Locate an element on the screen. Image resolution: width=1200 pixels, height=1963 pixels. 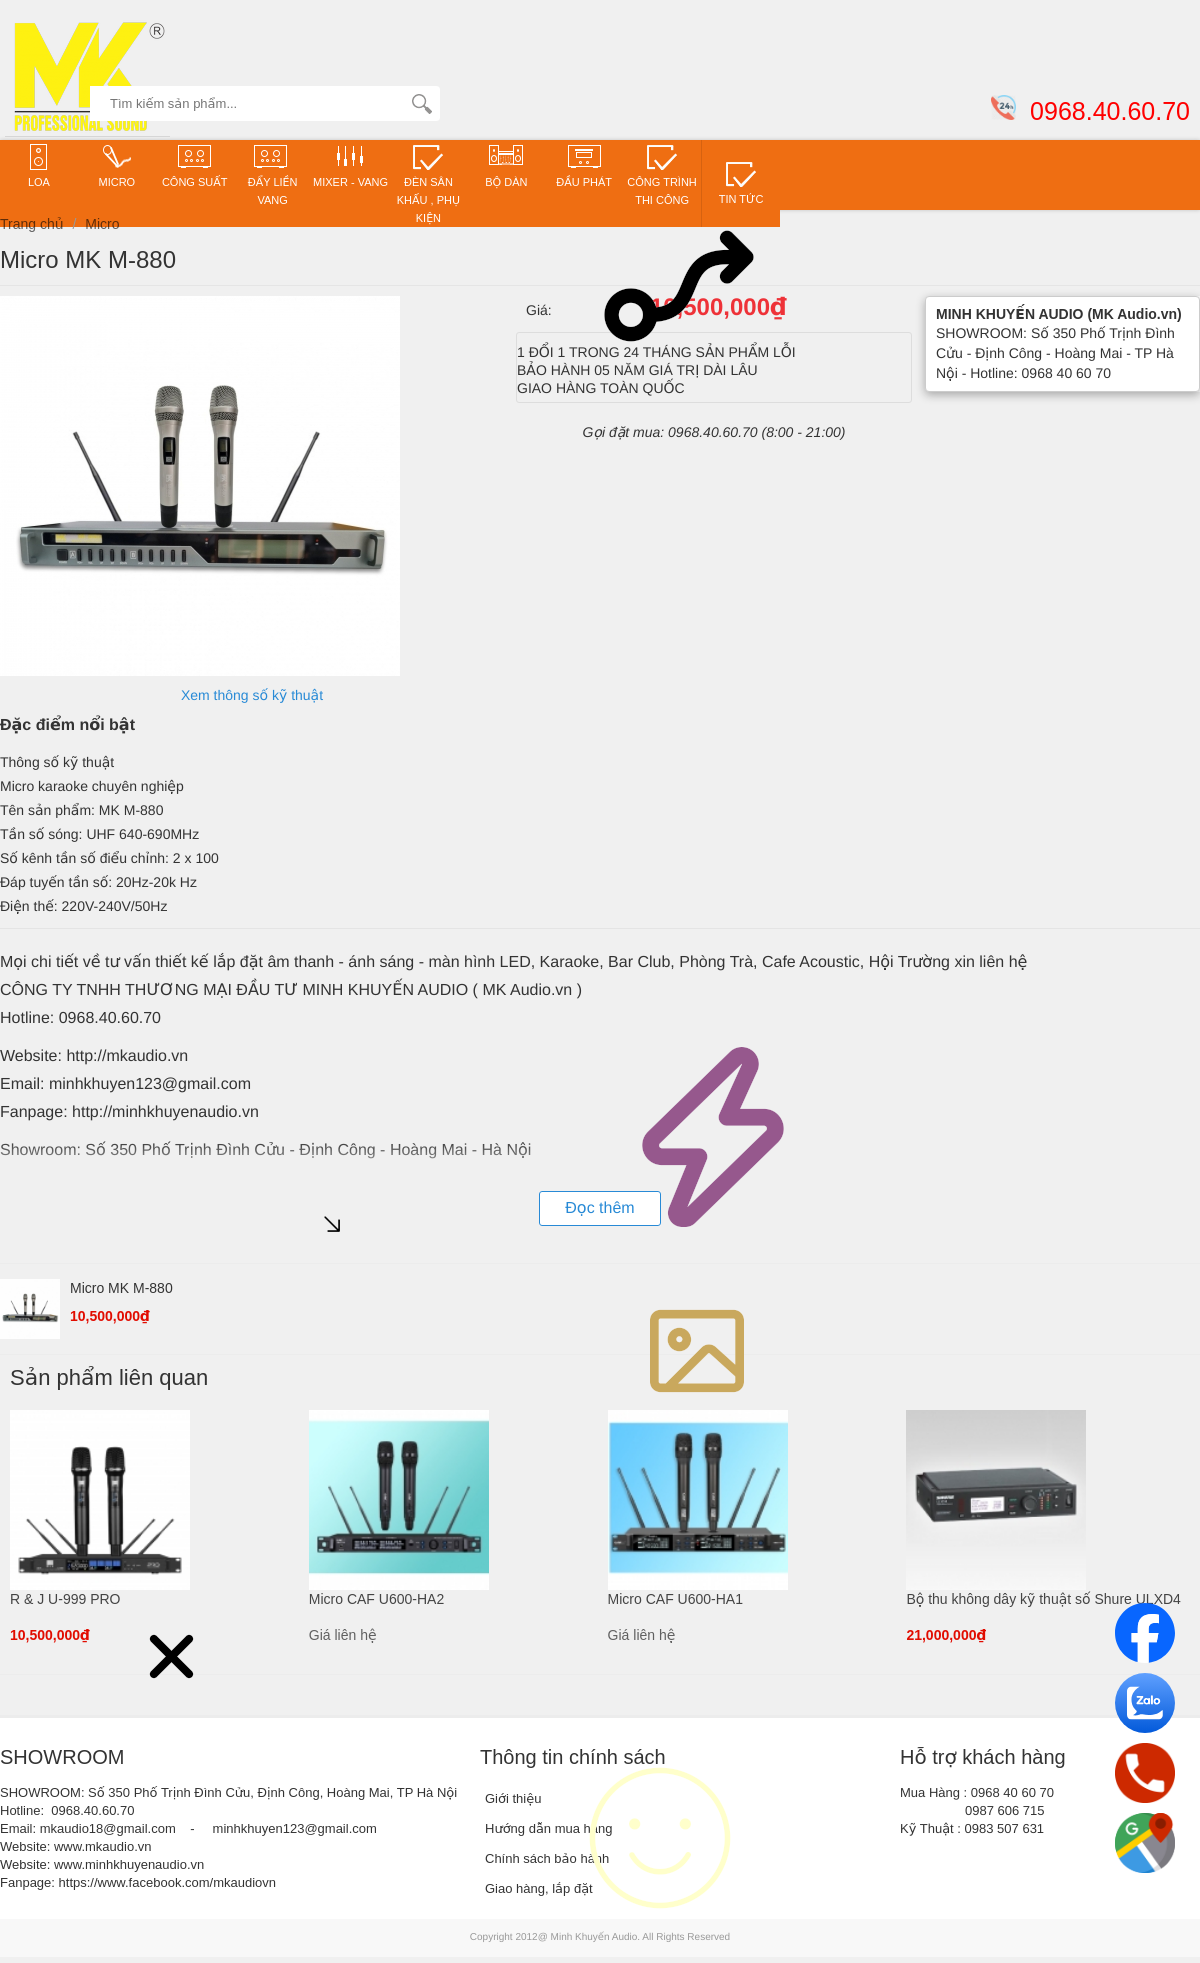
navigate to the next step in a workflow is located at coordinates (679, 286).